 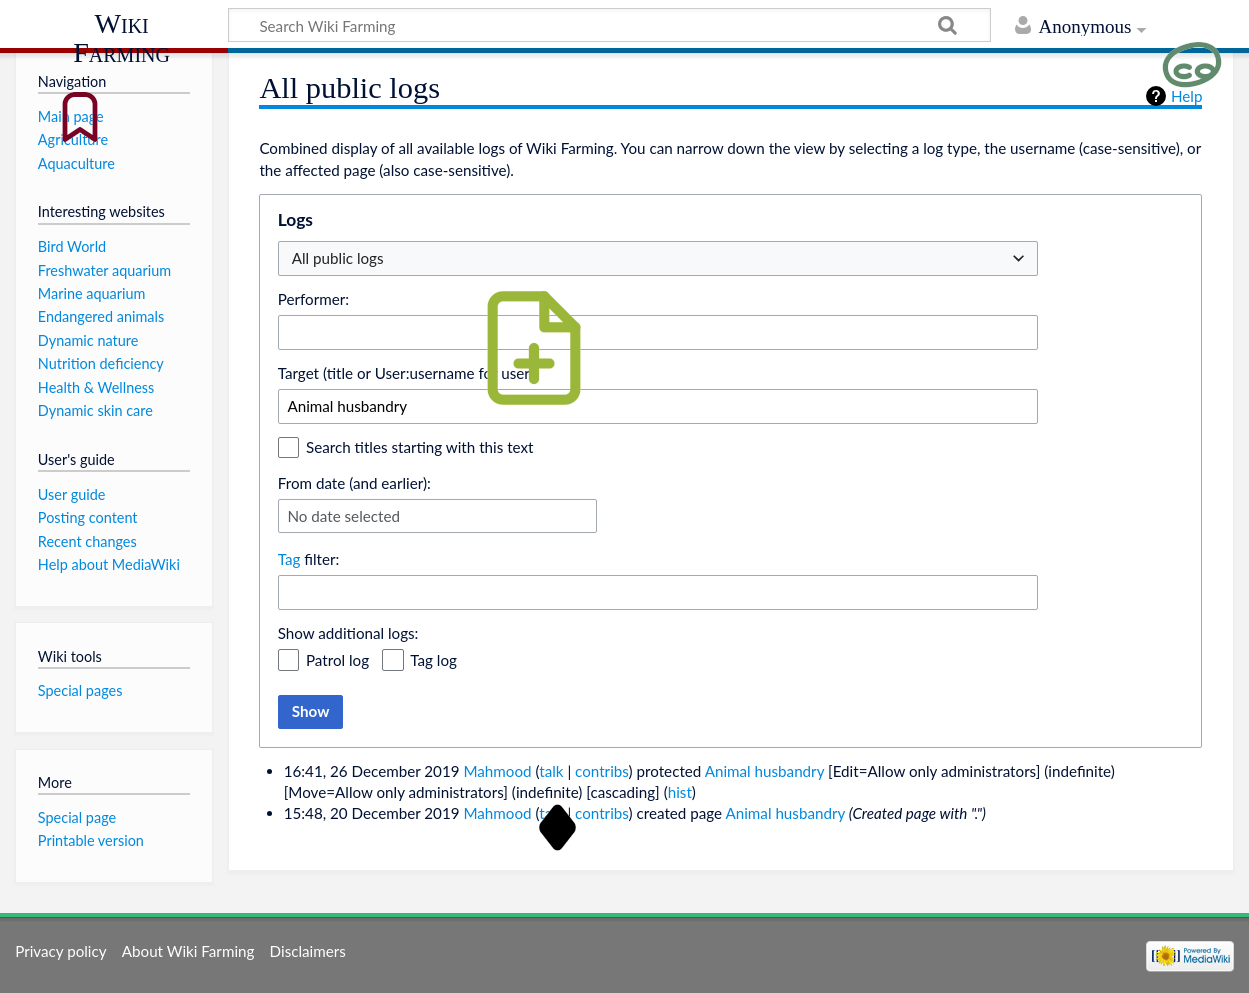 What do you see at coordinates (557, 827) in the screenshot?
I see `premium or pro feature indicator` at bounding box center [557, 827].